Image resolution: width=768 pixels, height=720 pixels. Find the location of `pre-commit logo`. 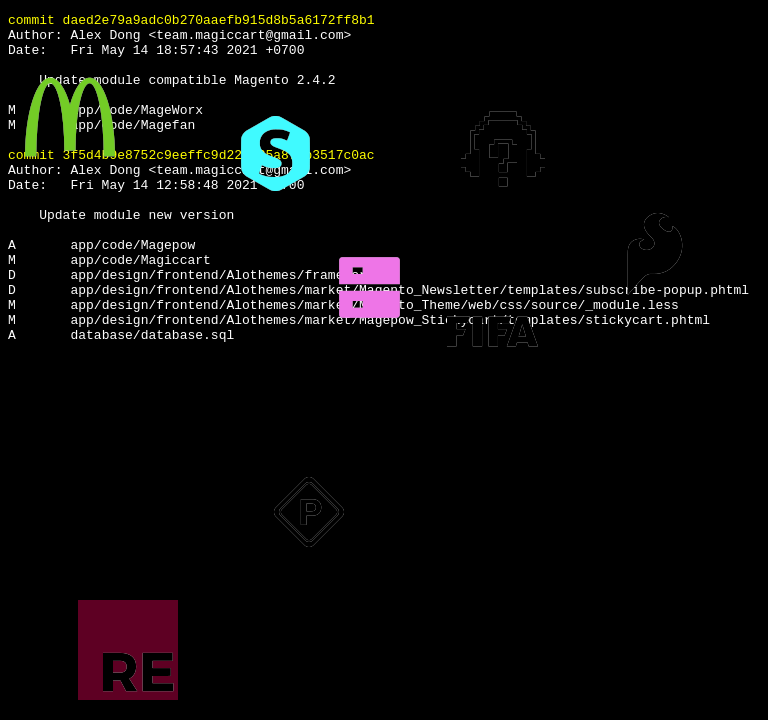

pre-commit logo is located at coordinates (309, 512).